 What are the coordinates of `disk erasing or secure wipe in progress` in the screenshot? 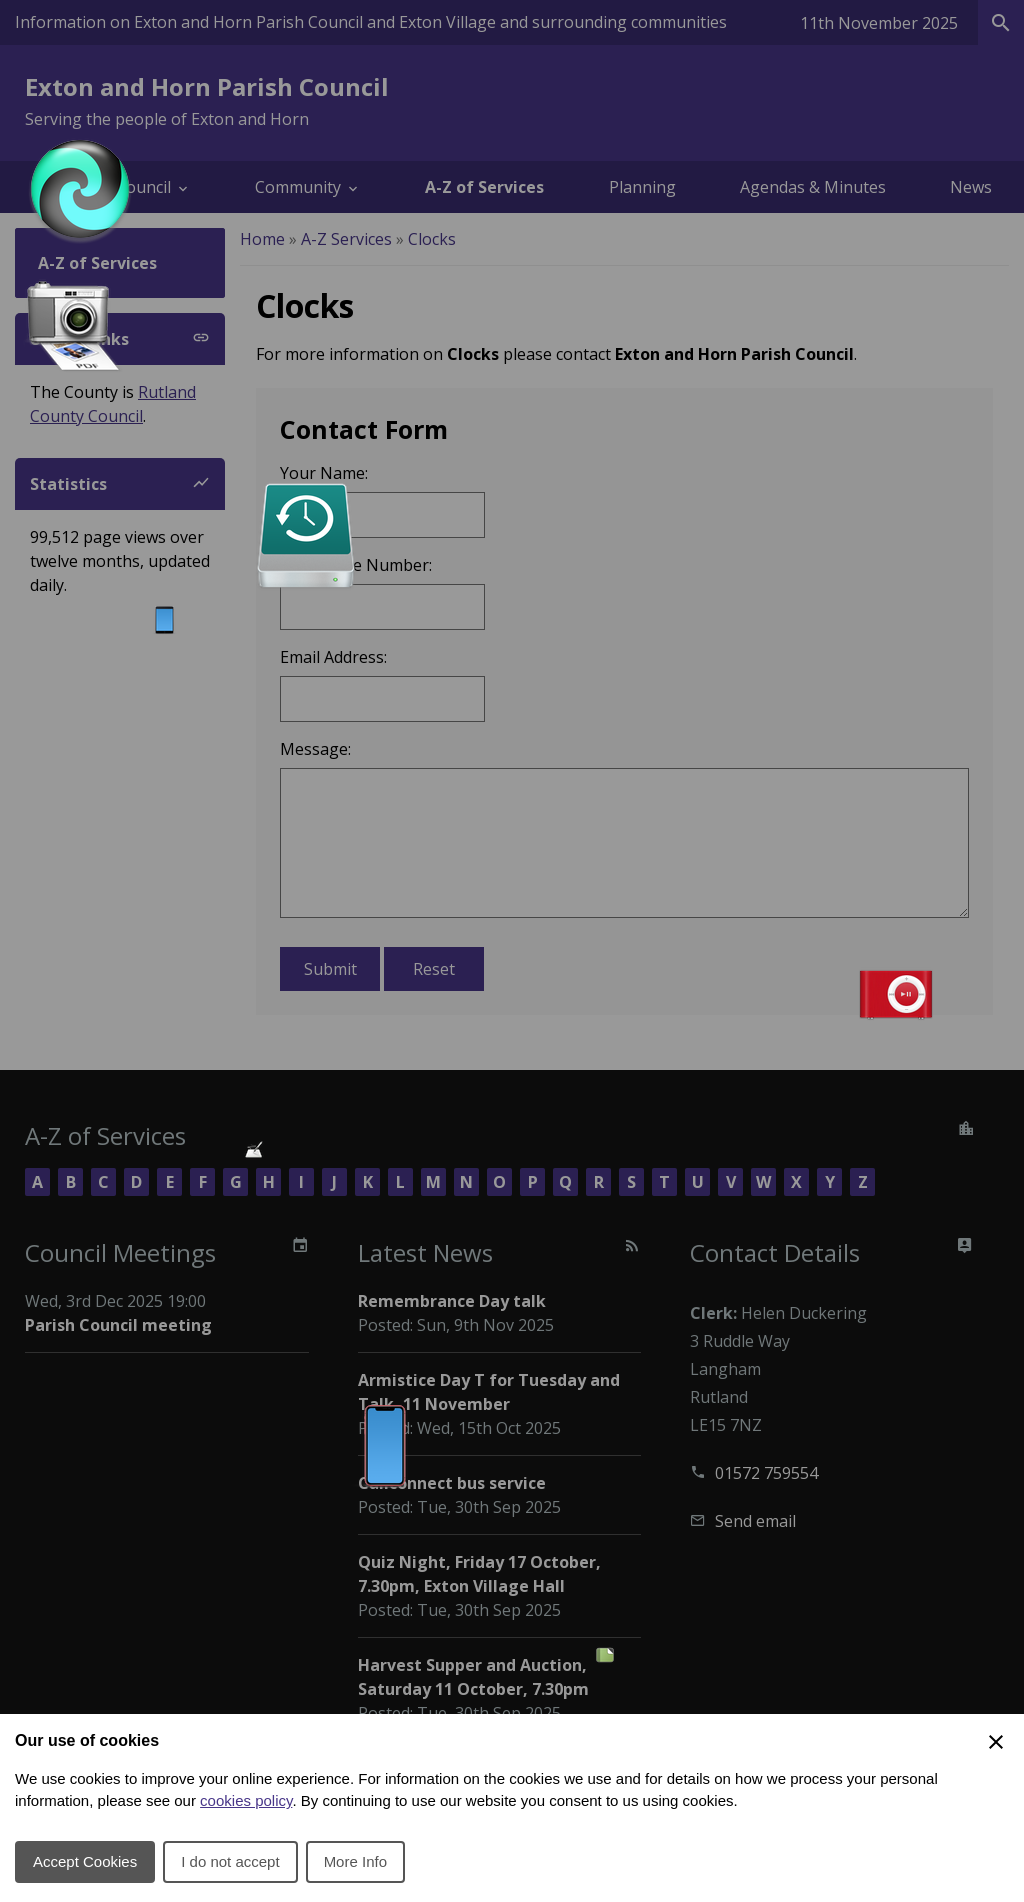 It's located at (80, 189).